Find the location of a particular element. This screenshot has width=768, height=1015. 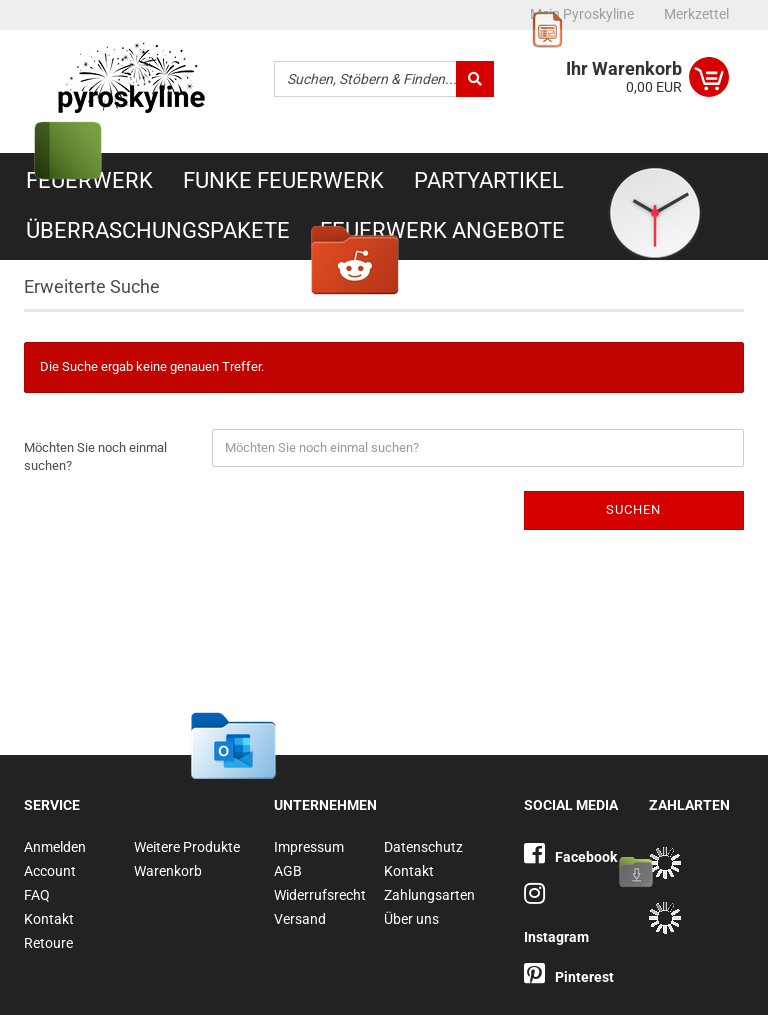

folder containing saved reddit content is located at coordinates (354, 262).